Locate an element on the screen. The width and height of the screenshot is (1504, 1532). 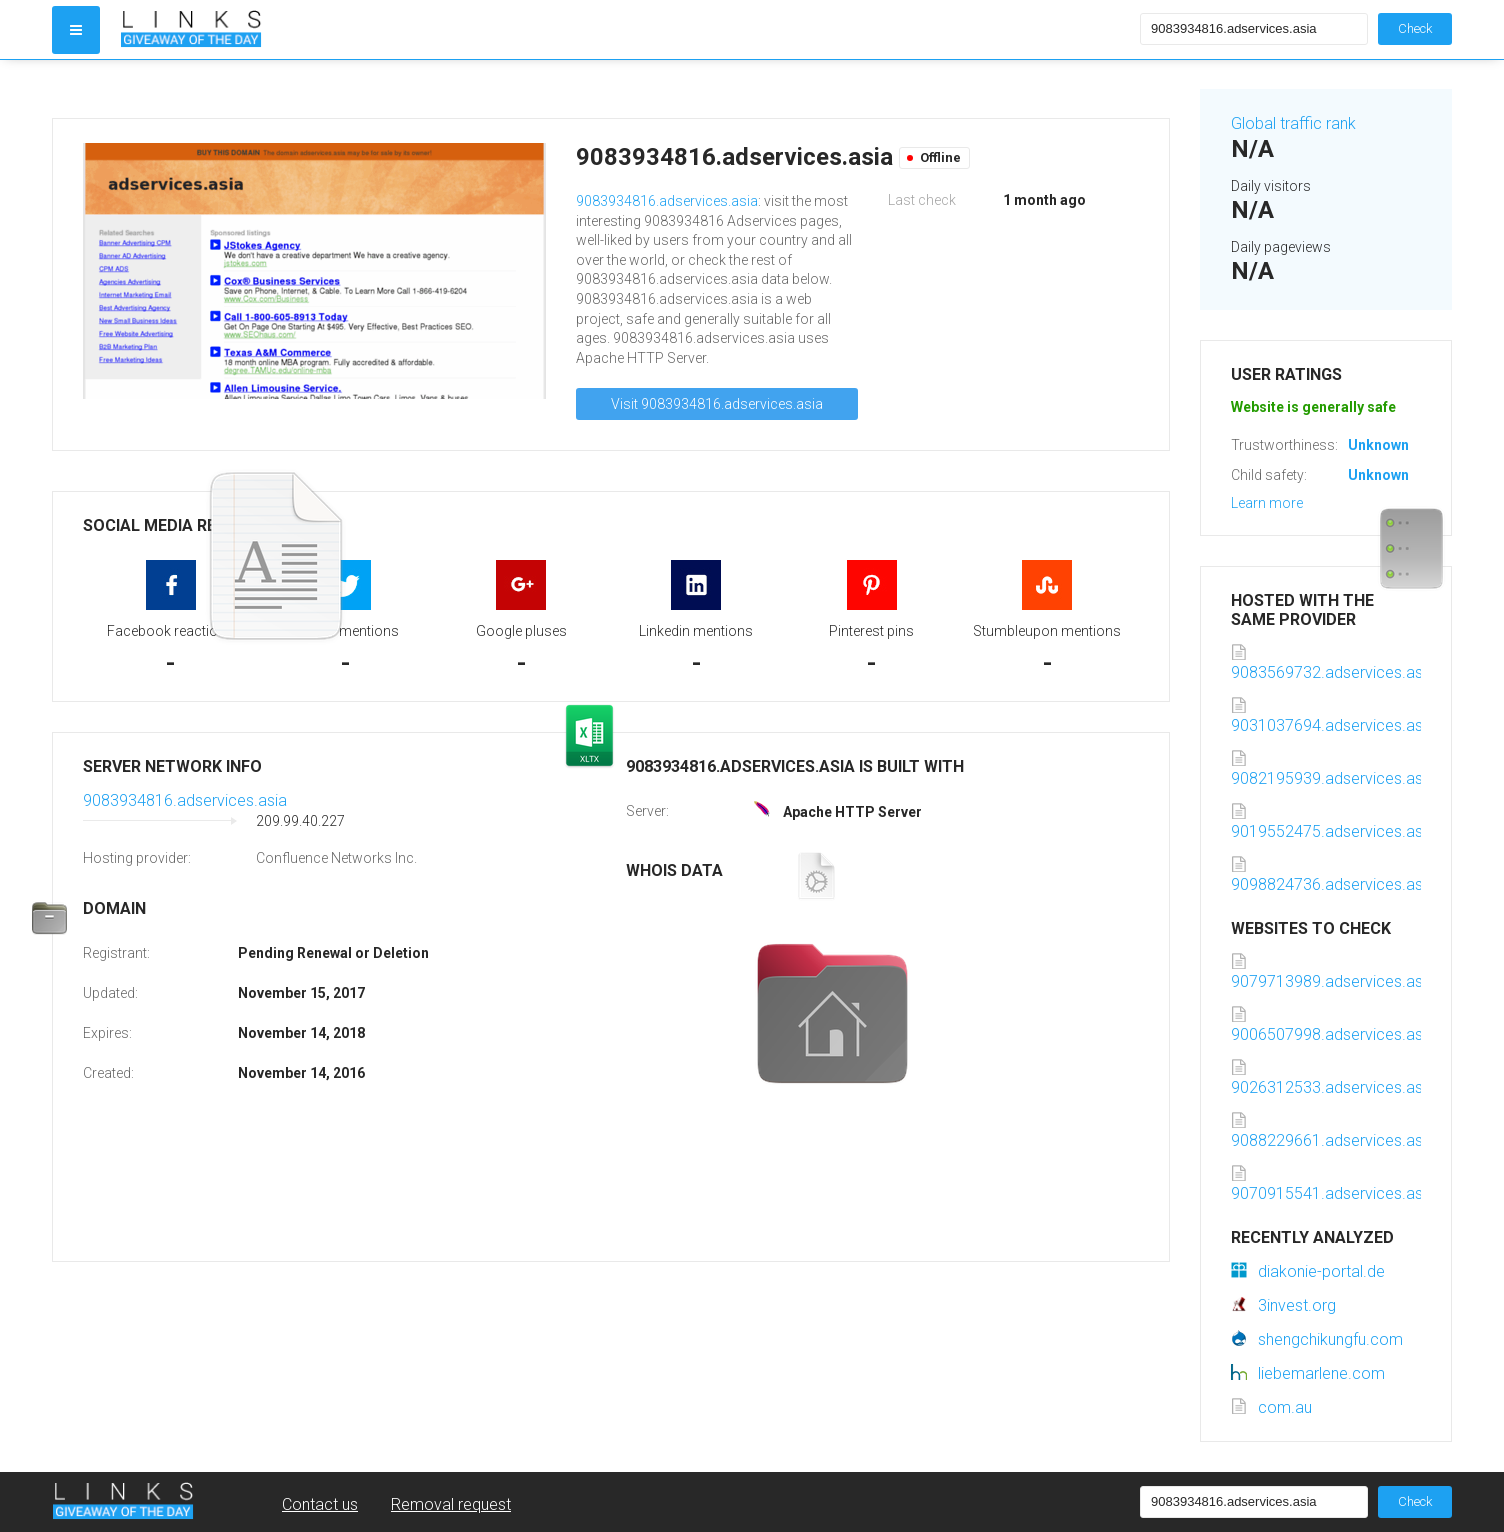
a batch file or executable script is located at coordinates (816, 876).